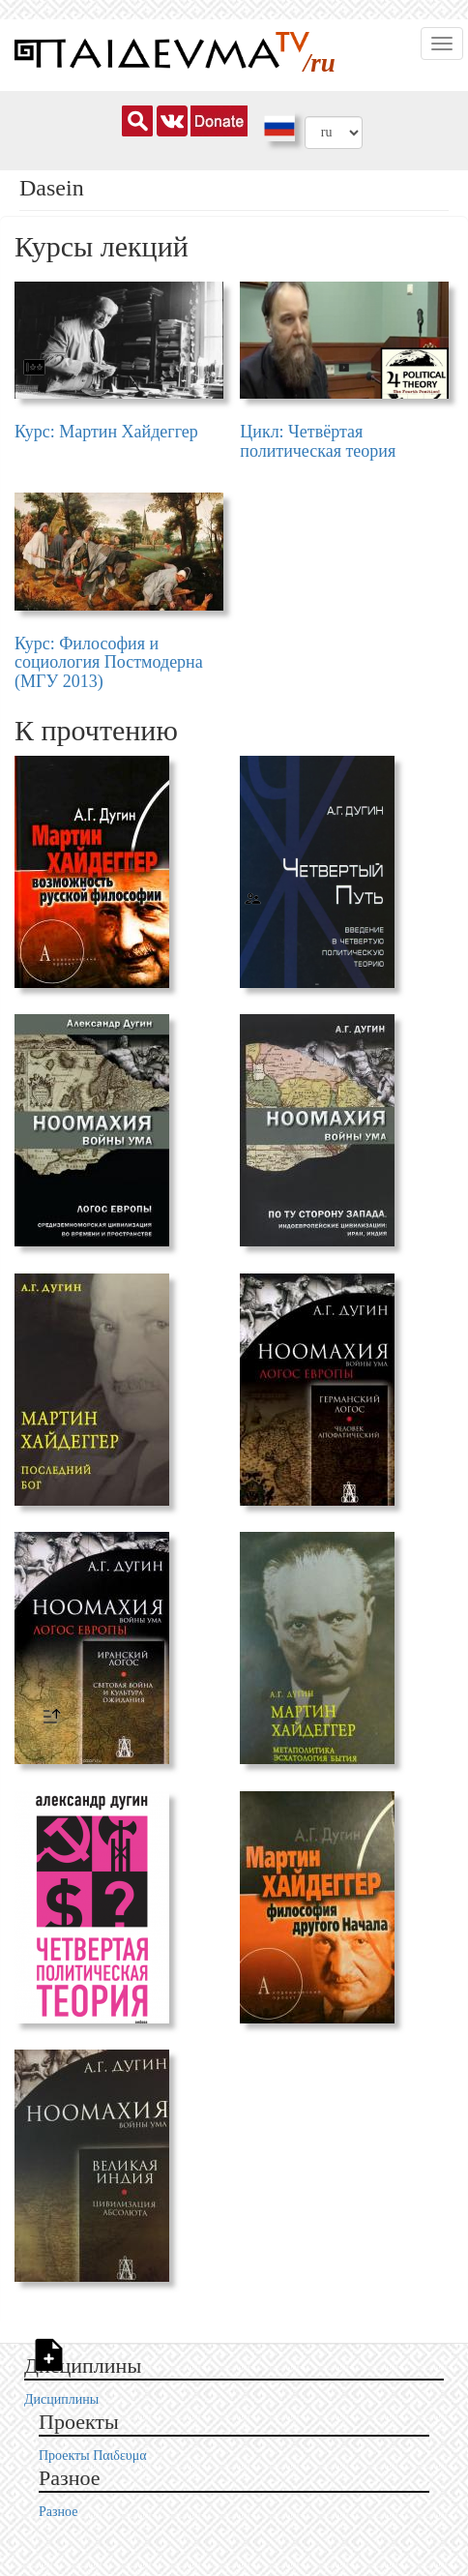 Image resolution: width=468 pixels, height=2576 pixels. Describe the element at coordinates (252, 898) in the screenshot. I see `view team members or user accounts` at that location.